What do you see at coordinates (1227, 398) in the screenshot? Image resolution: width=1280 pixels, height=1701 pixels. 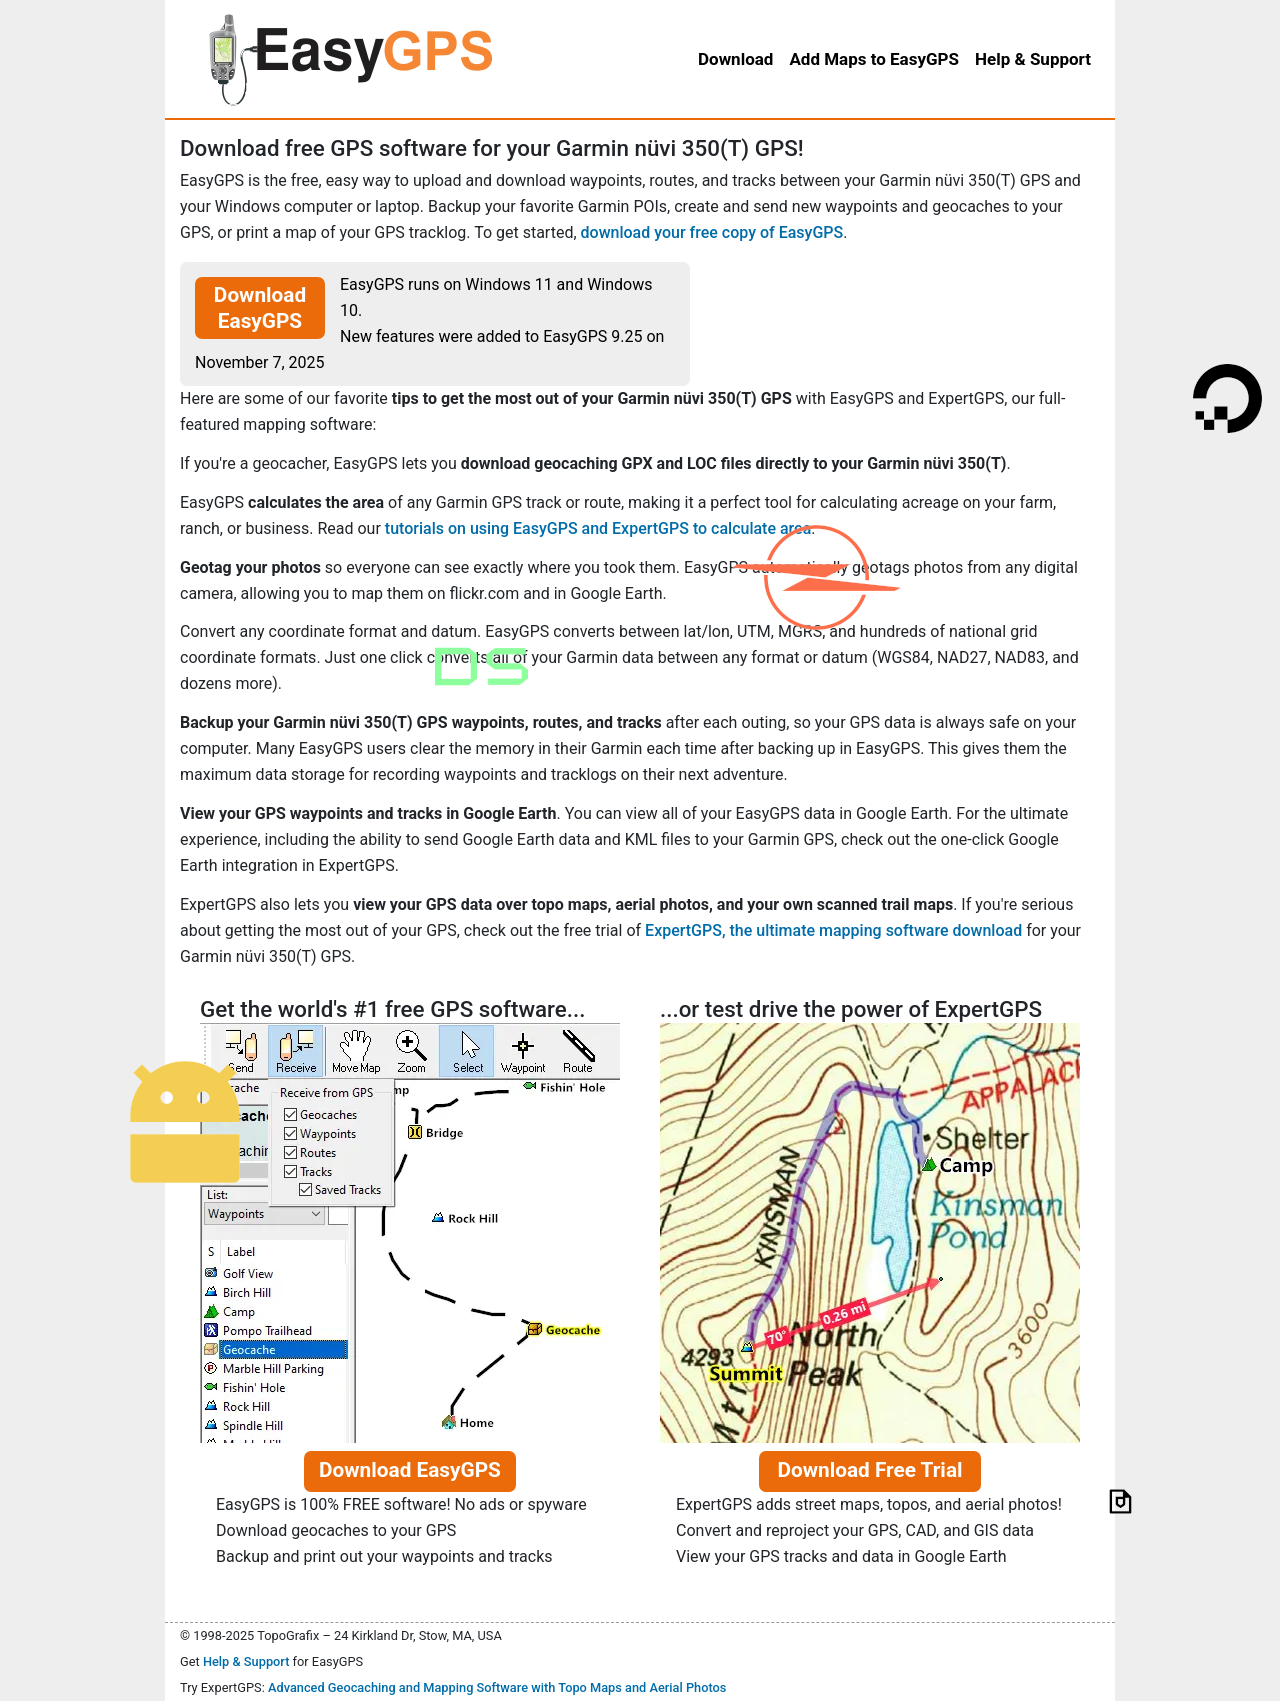 I see `DigitalOcean logo` at bounding box center [1227, 398].